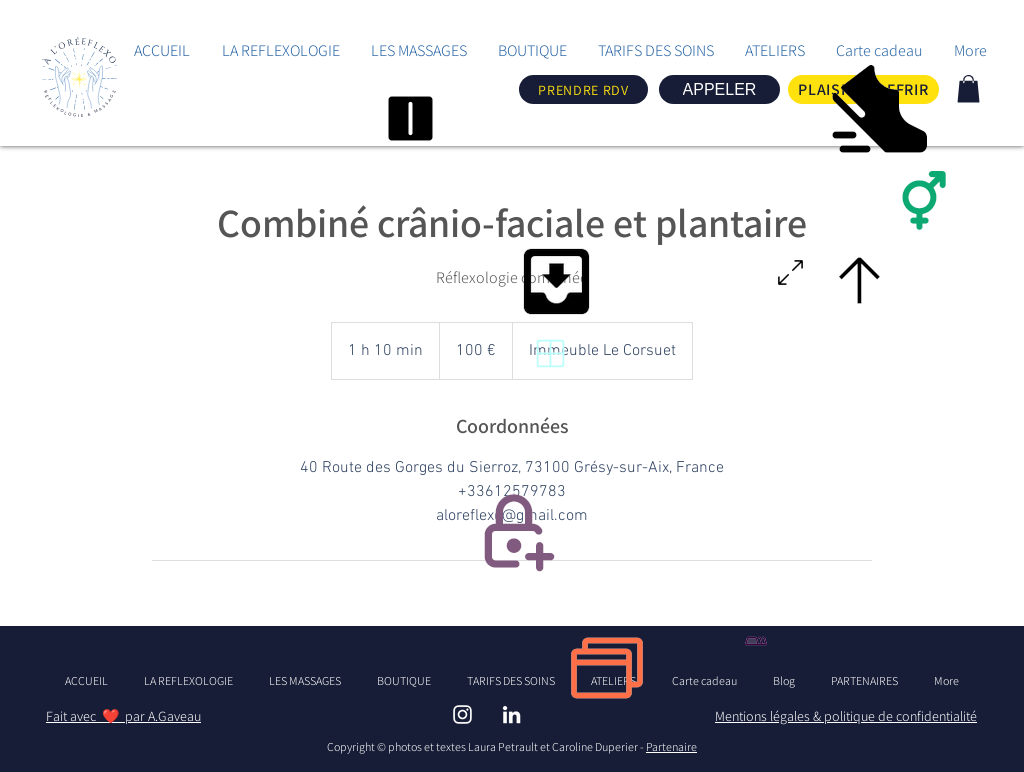 This screenshot has width=1024, height=772. What do you see at coordinates (790, 272) in the screenshot?
I see `expand to fullscreen mode` at bounding box center [790, 272].